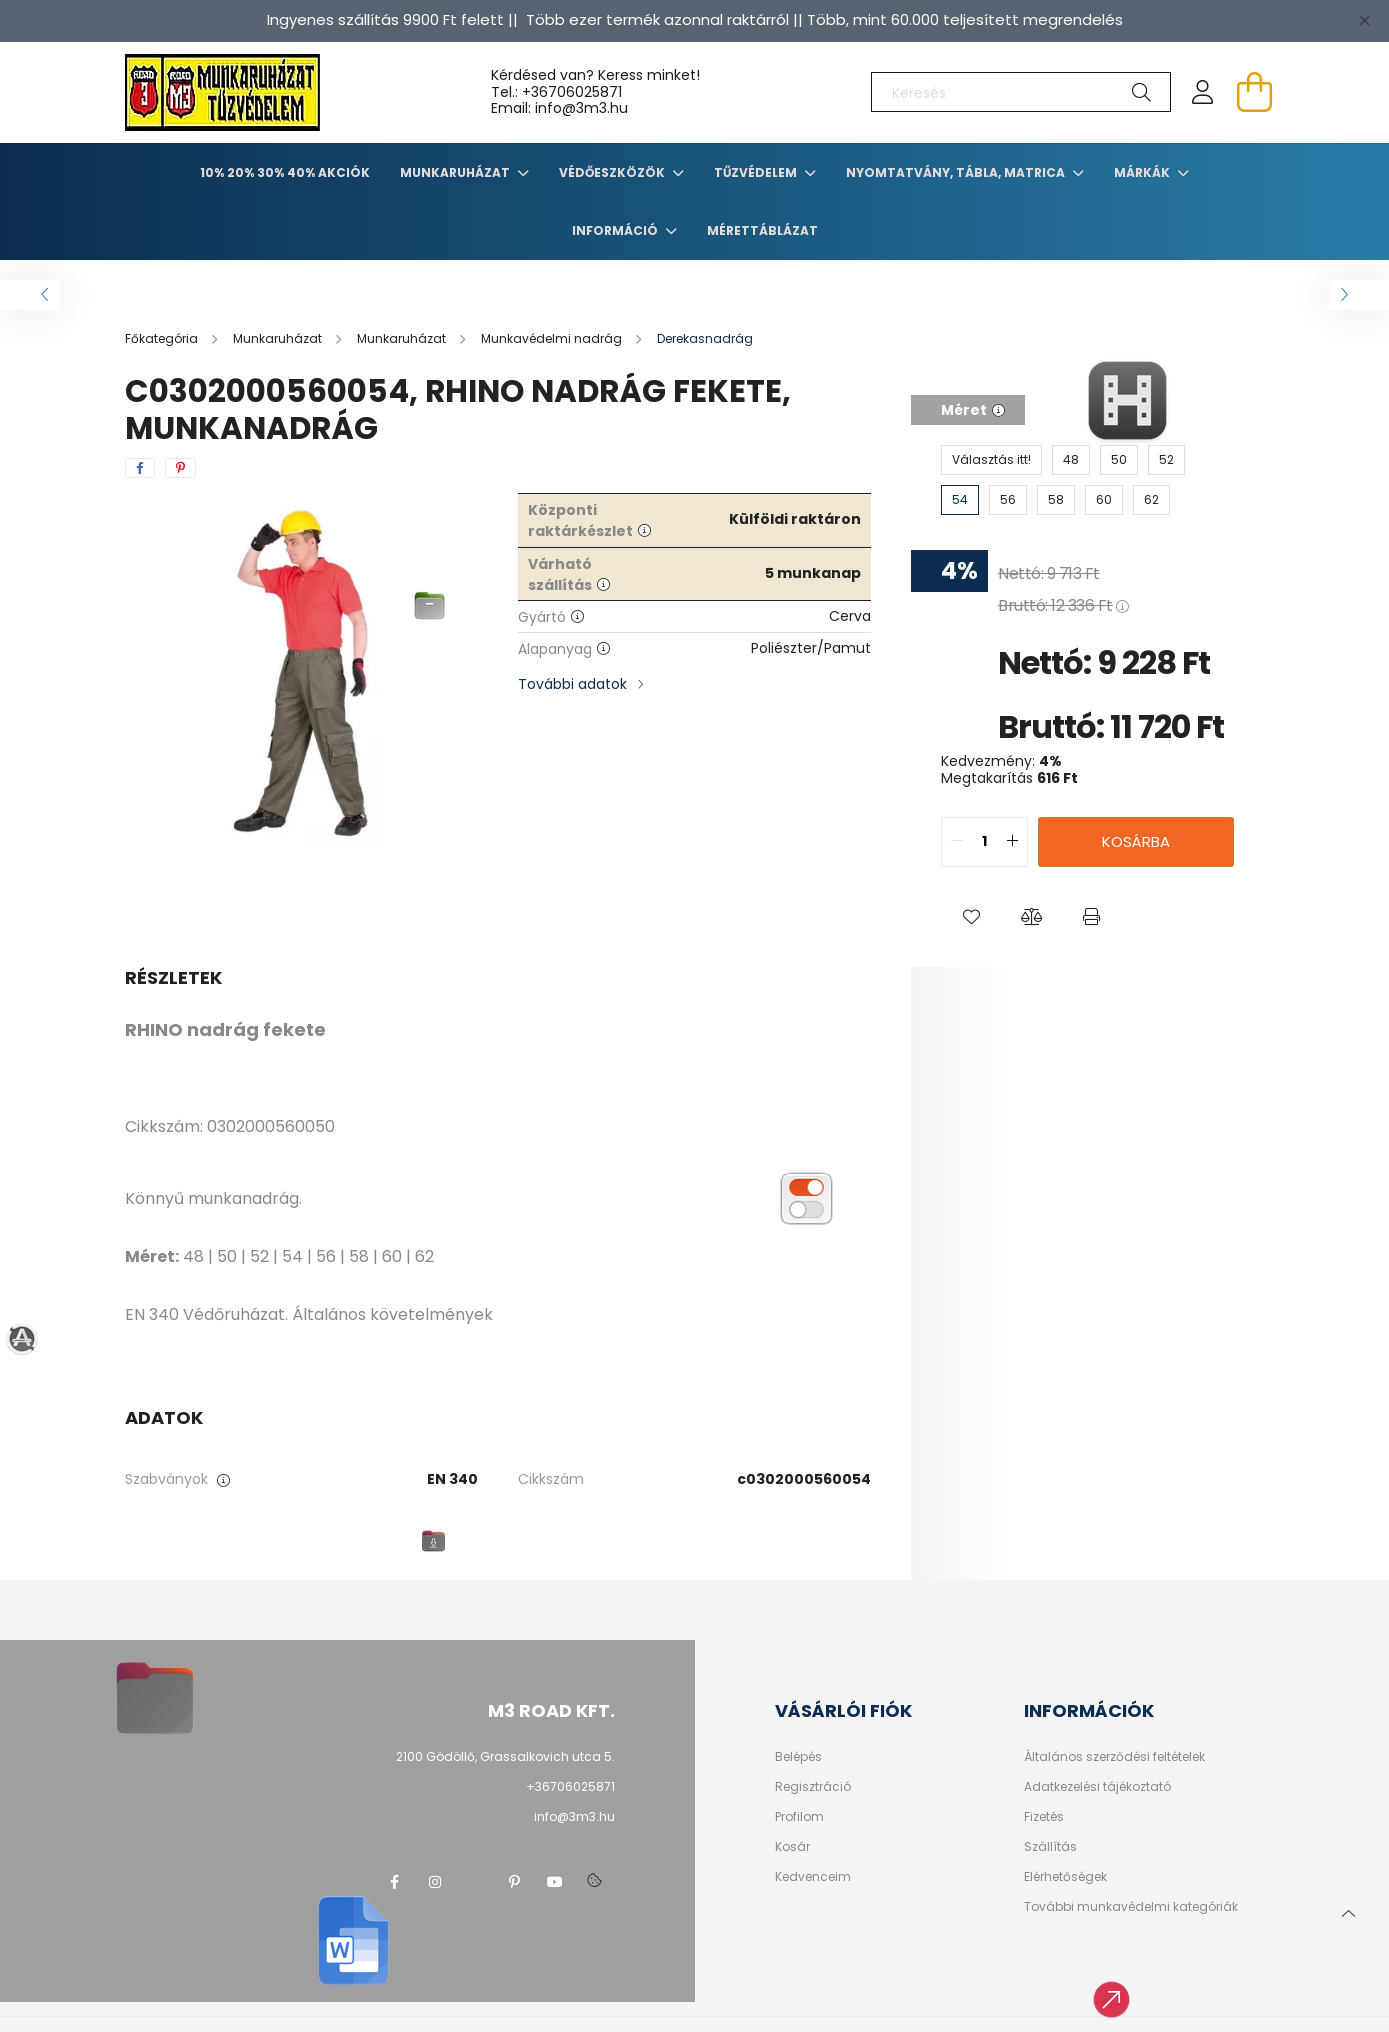 This screenshot has height=2032, width=1389. I want to click on open haruna media player, so click(1127, 400).